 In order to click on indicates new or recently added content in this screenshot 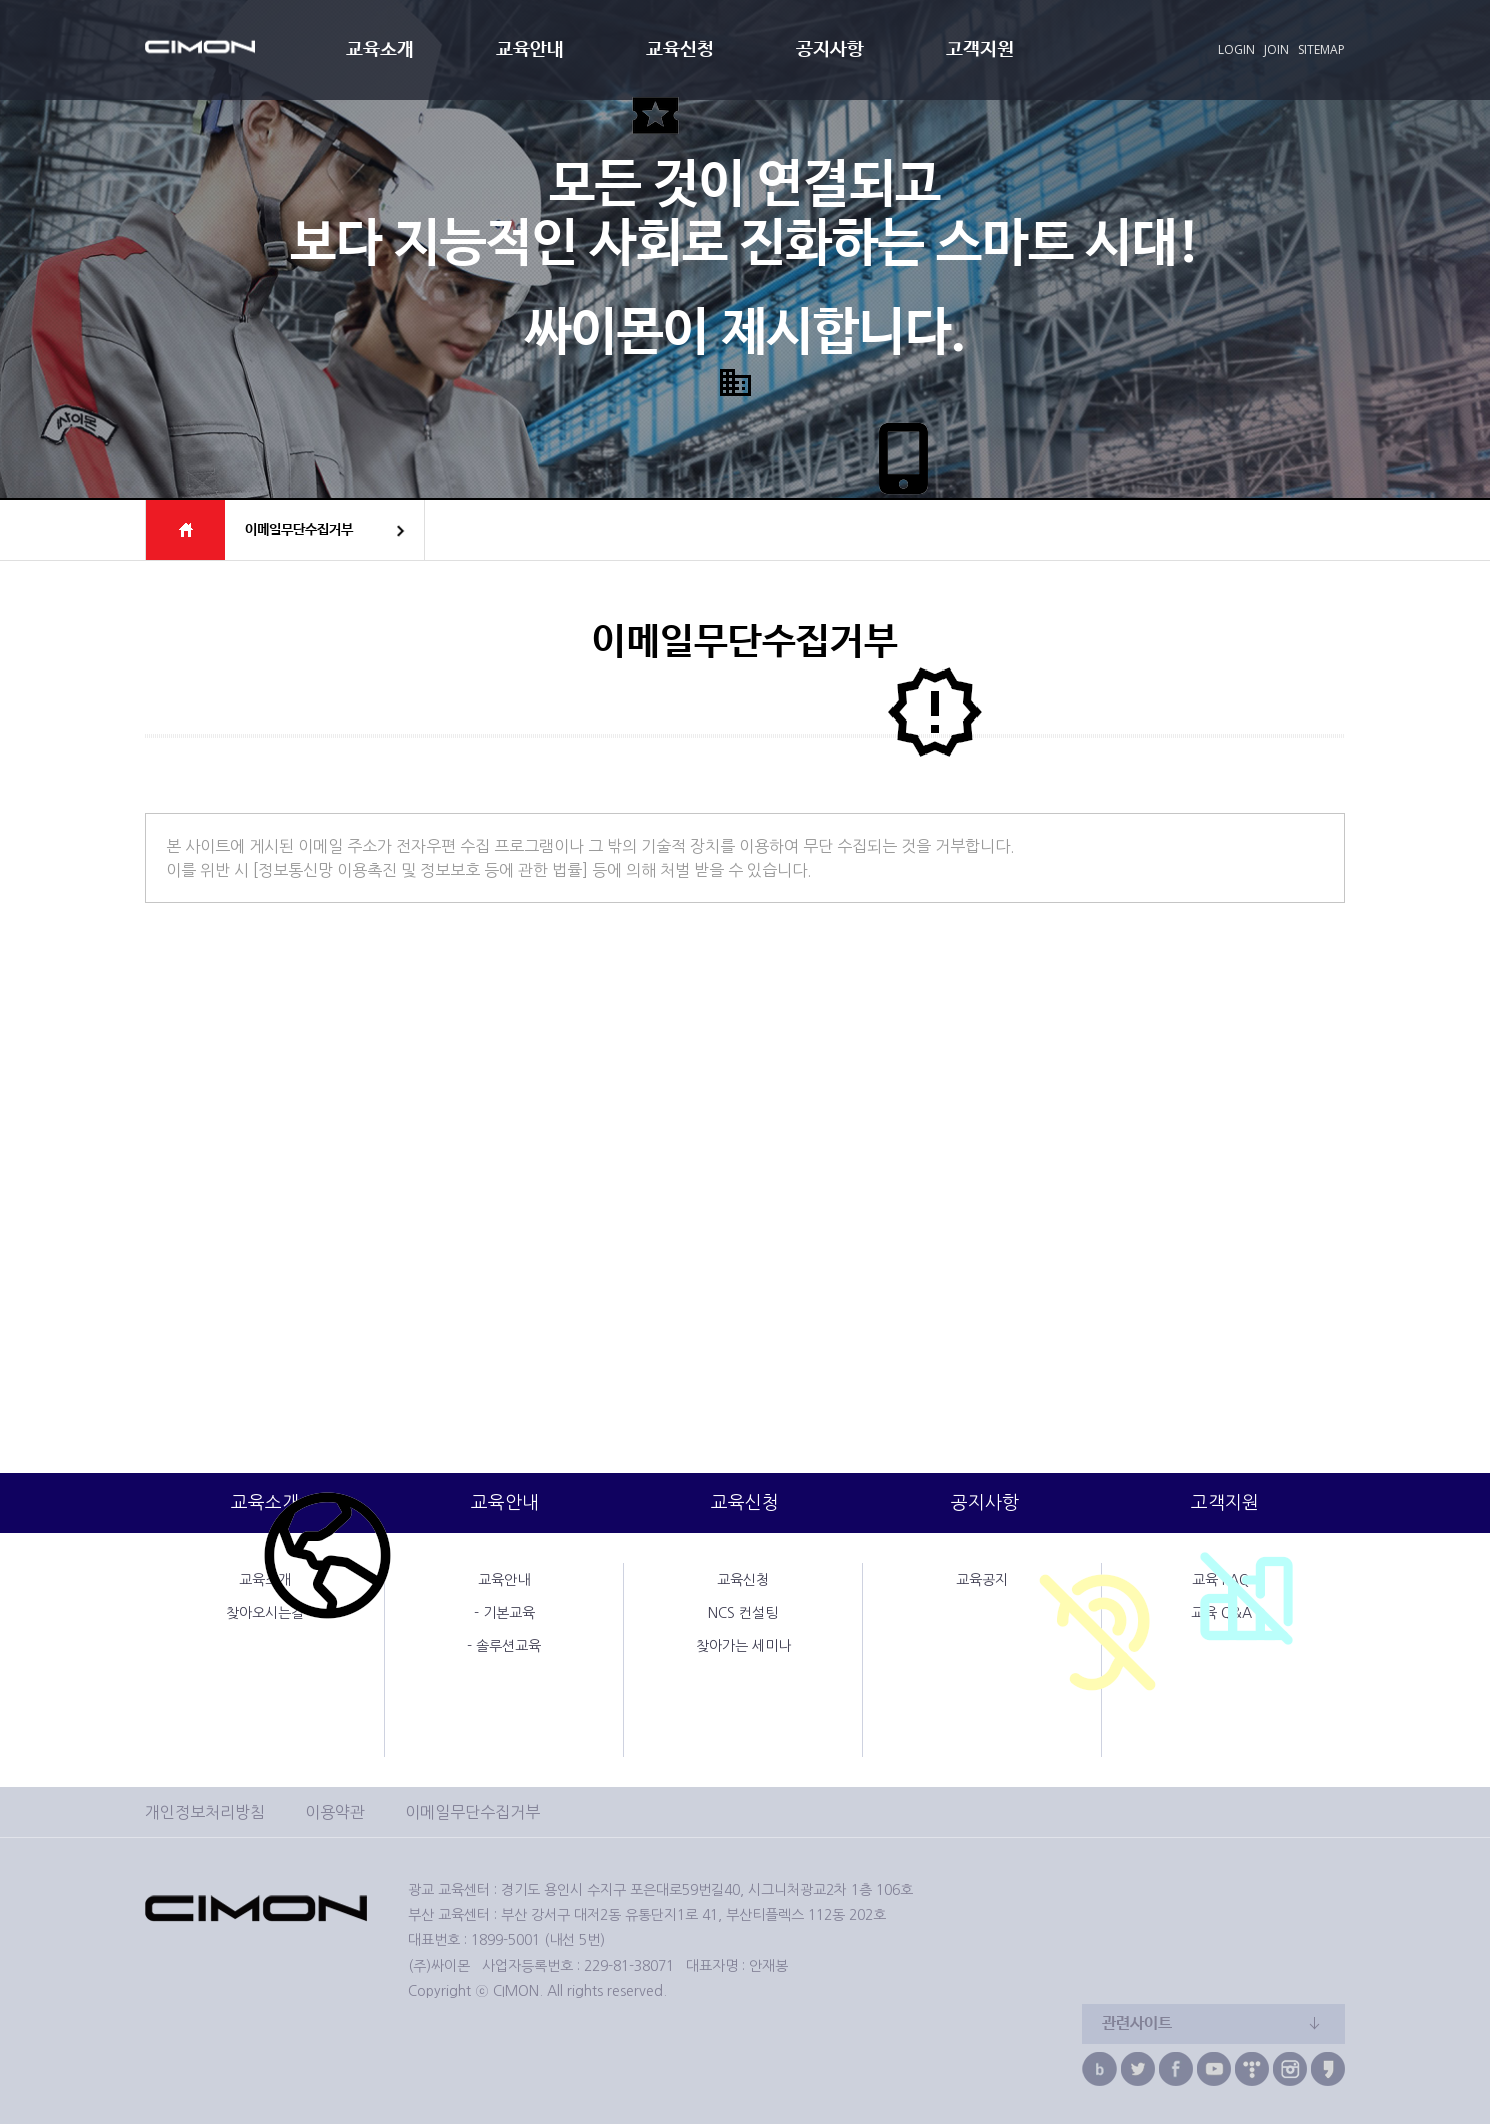, I will do `click(935, 712)`.